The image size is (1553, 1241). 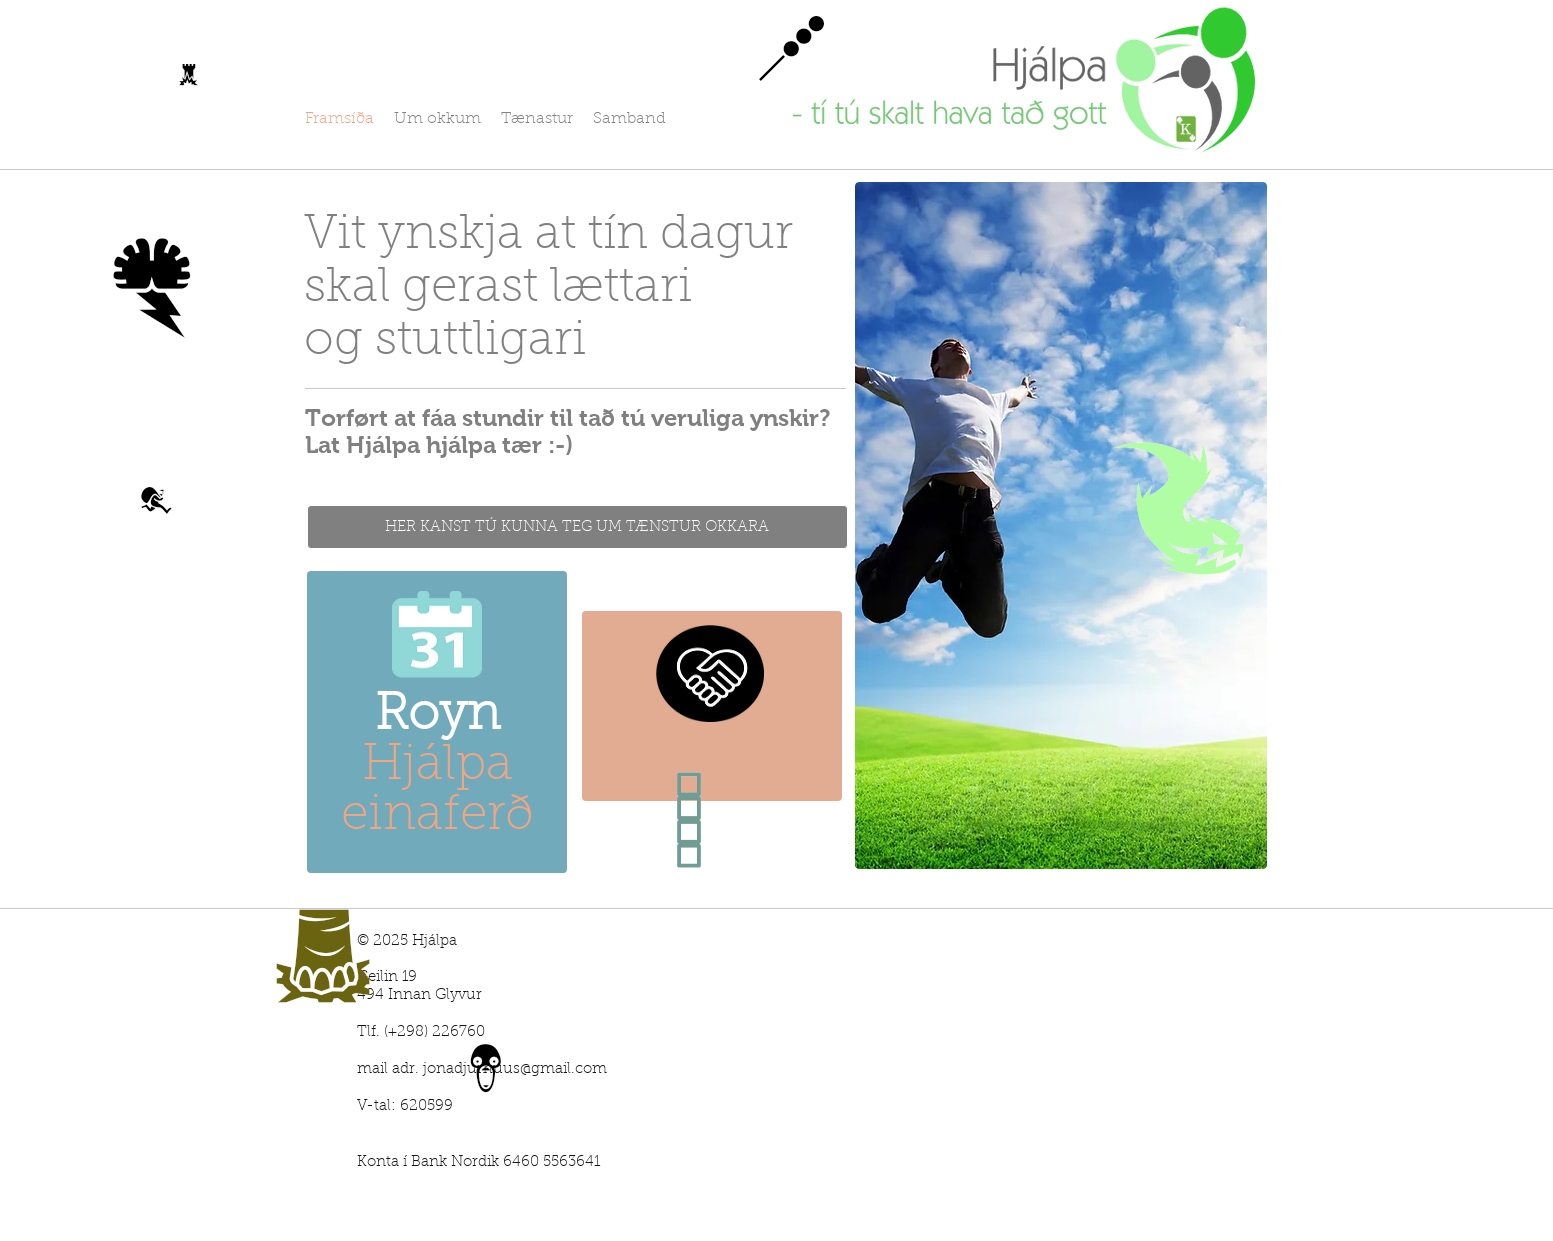 I want to click on king of spades playing card, so click(x=1186, y=129).